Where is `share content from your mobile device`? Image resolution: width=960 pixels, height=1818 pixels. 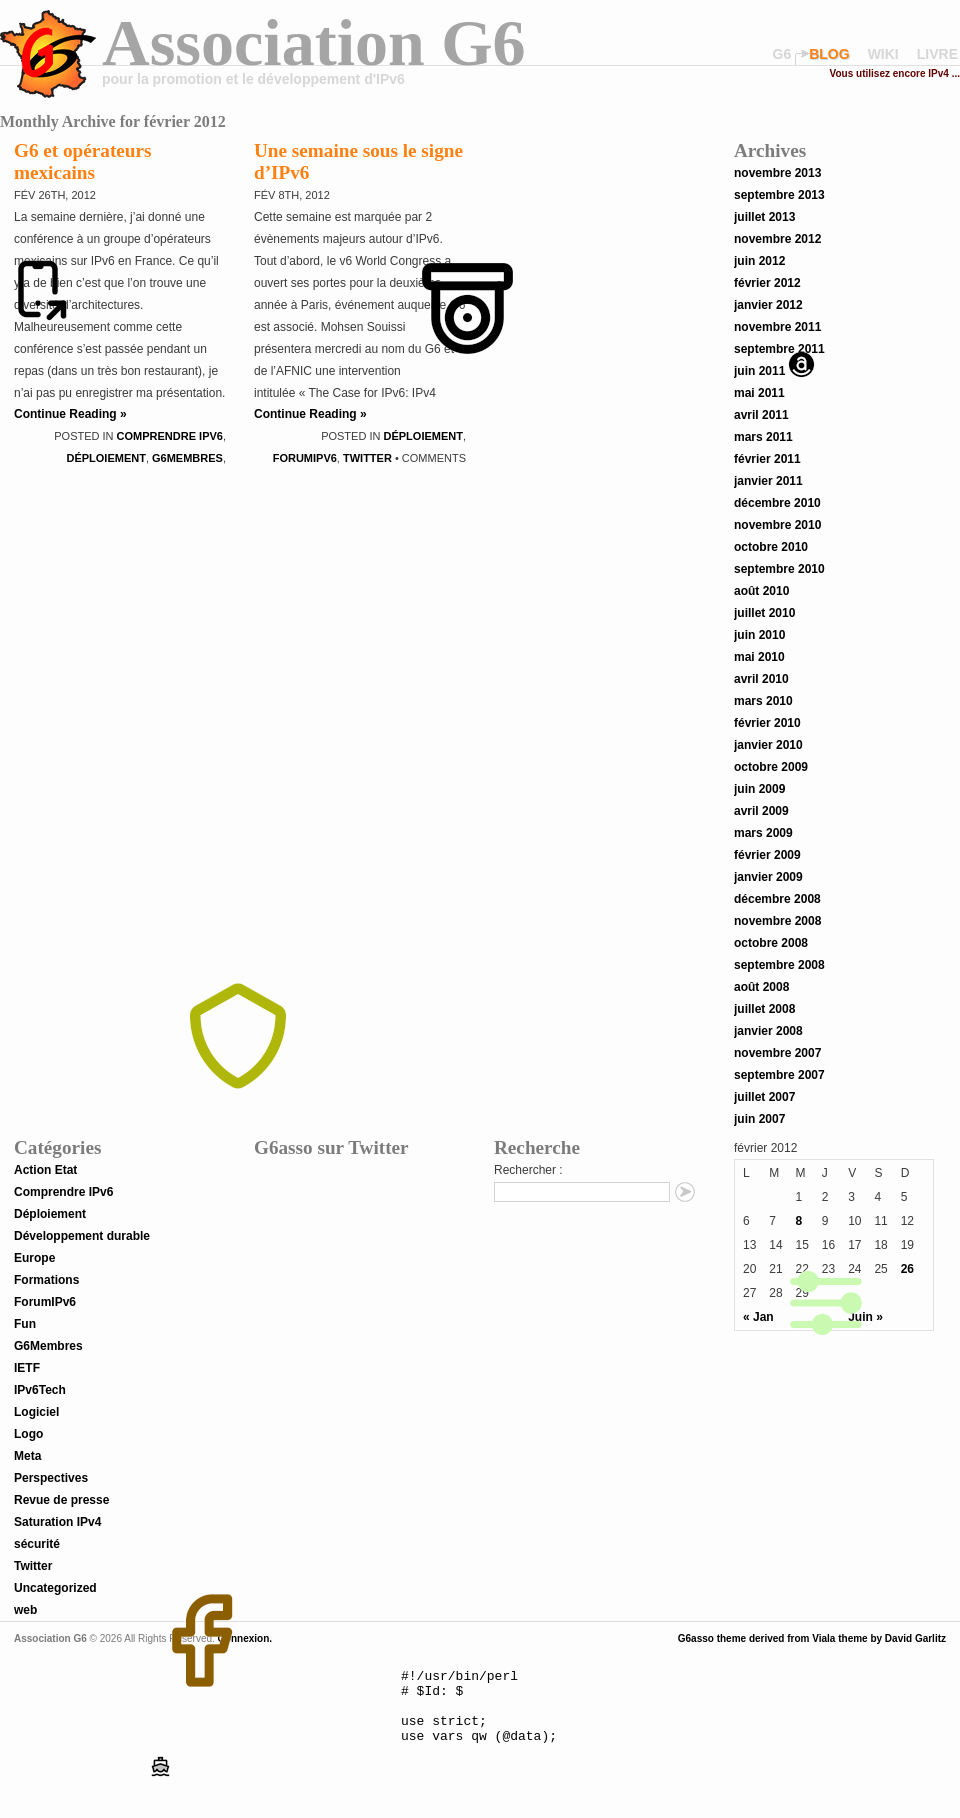 share content from your mobile device is located at coordinates (38, 289).